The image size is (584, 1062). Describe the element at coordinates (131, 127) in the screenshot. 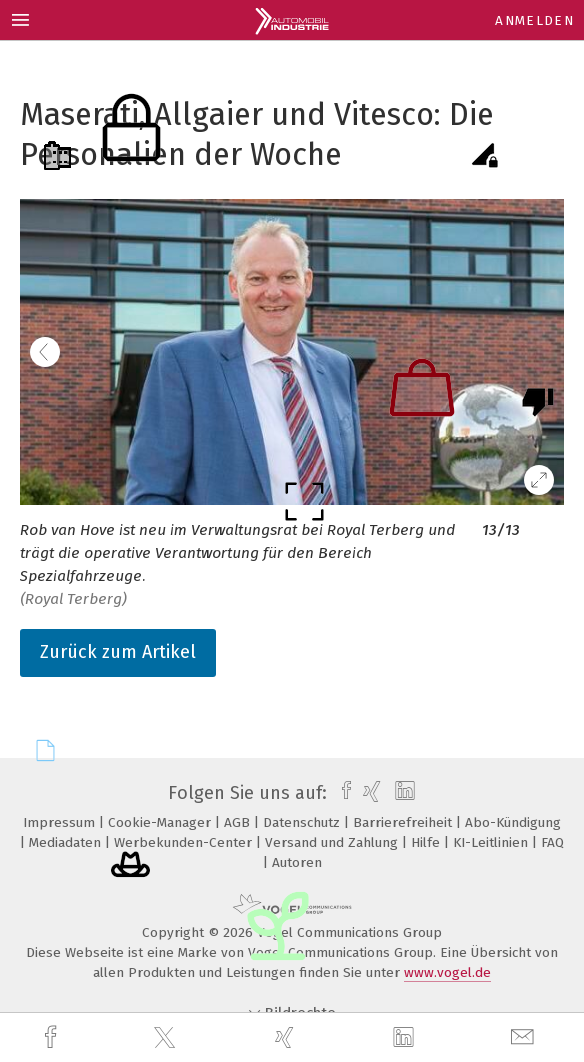

I see `indicates a locked or secured item` at that location.